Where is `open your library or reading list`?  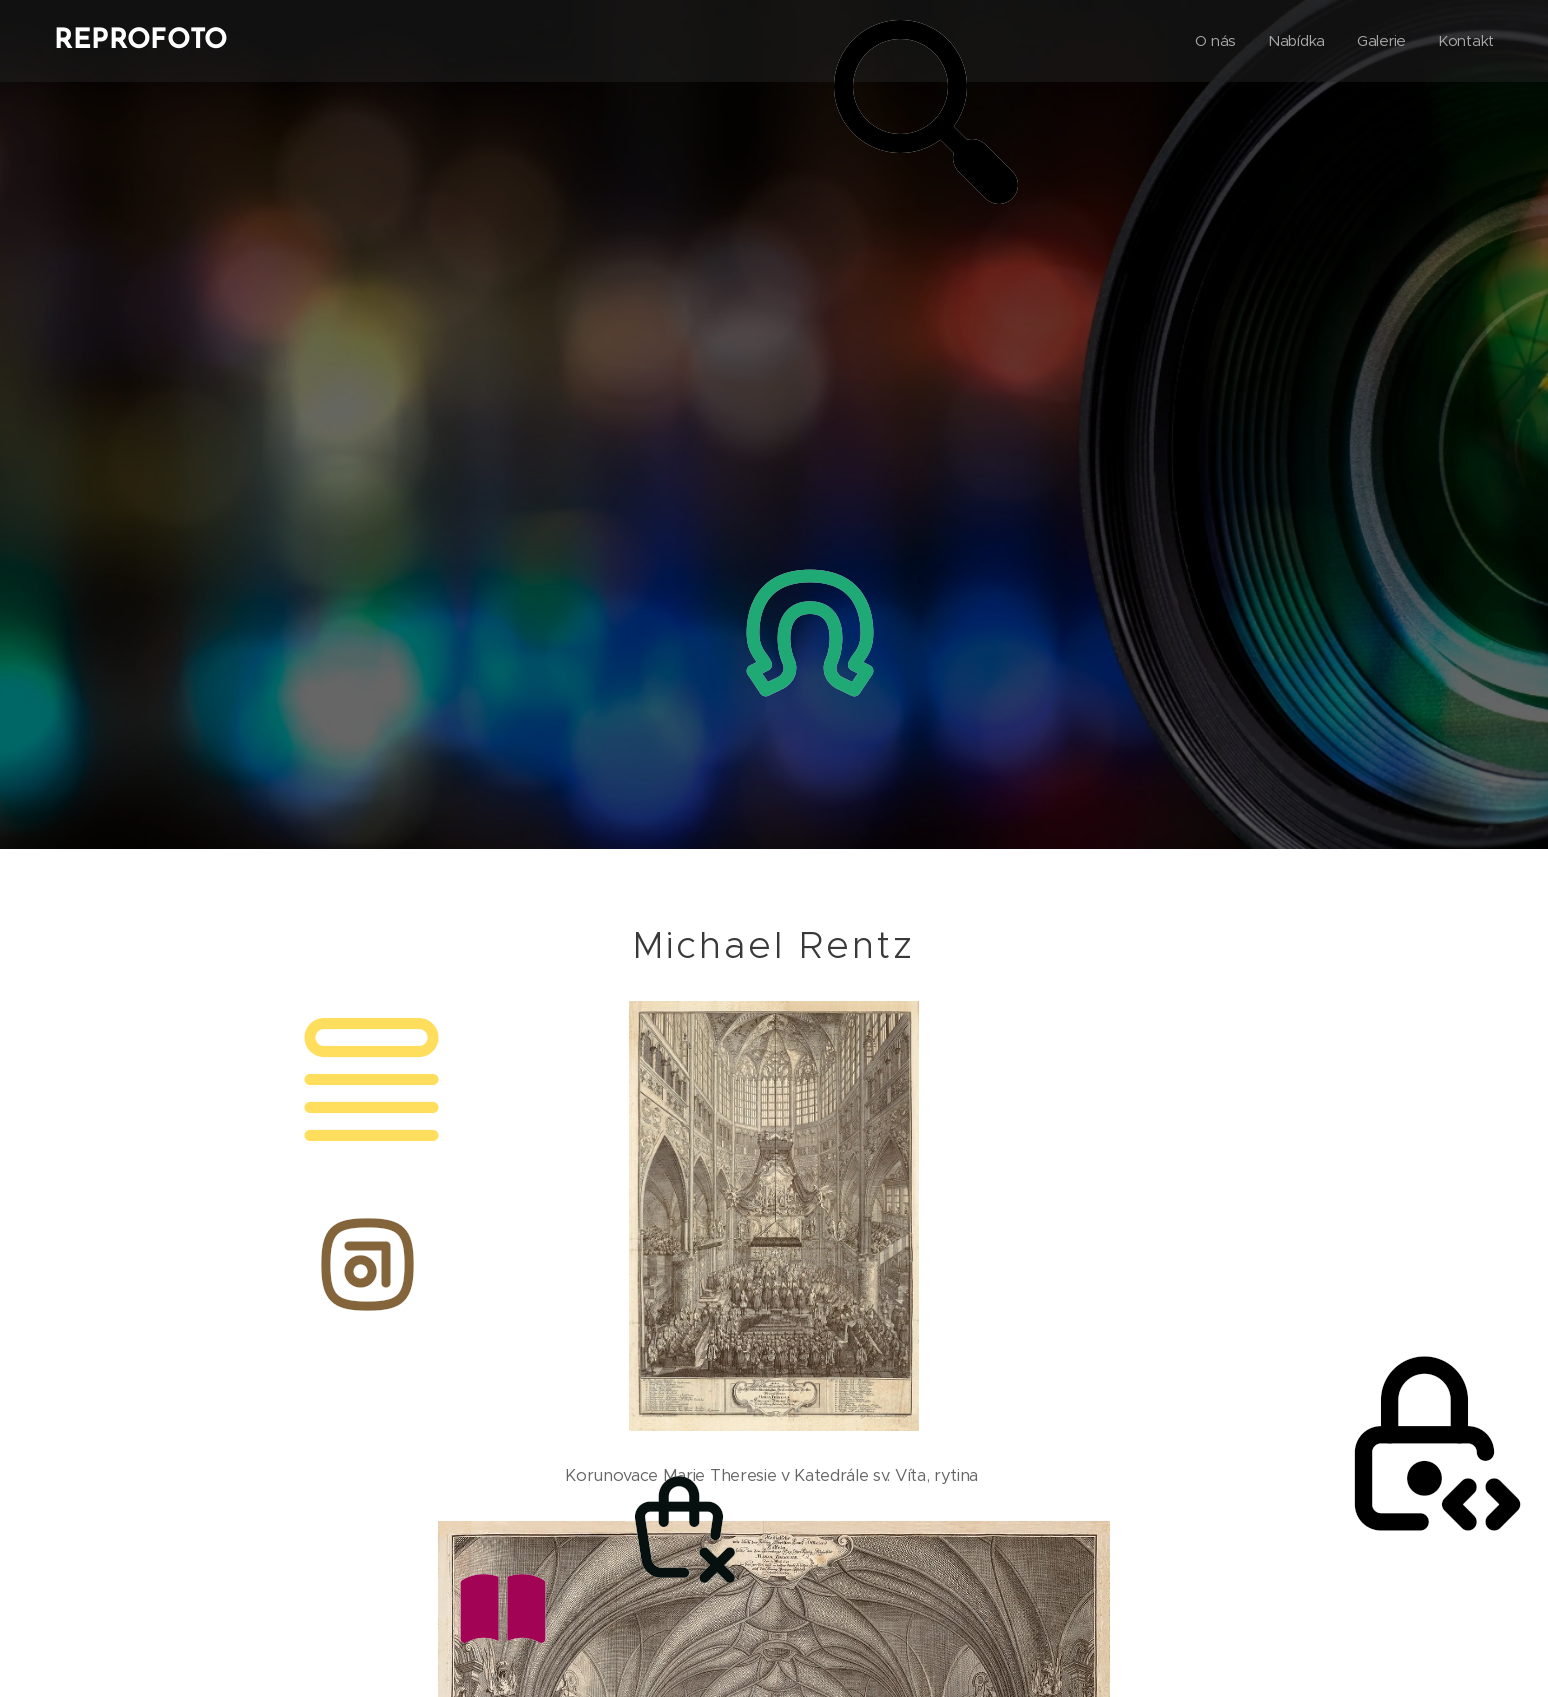 open your library or reading list is located at coordinates (503, 1609).